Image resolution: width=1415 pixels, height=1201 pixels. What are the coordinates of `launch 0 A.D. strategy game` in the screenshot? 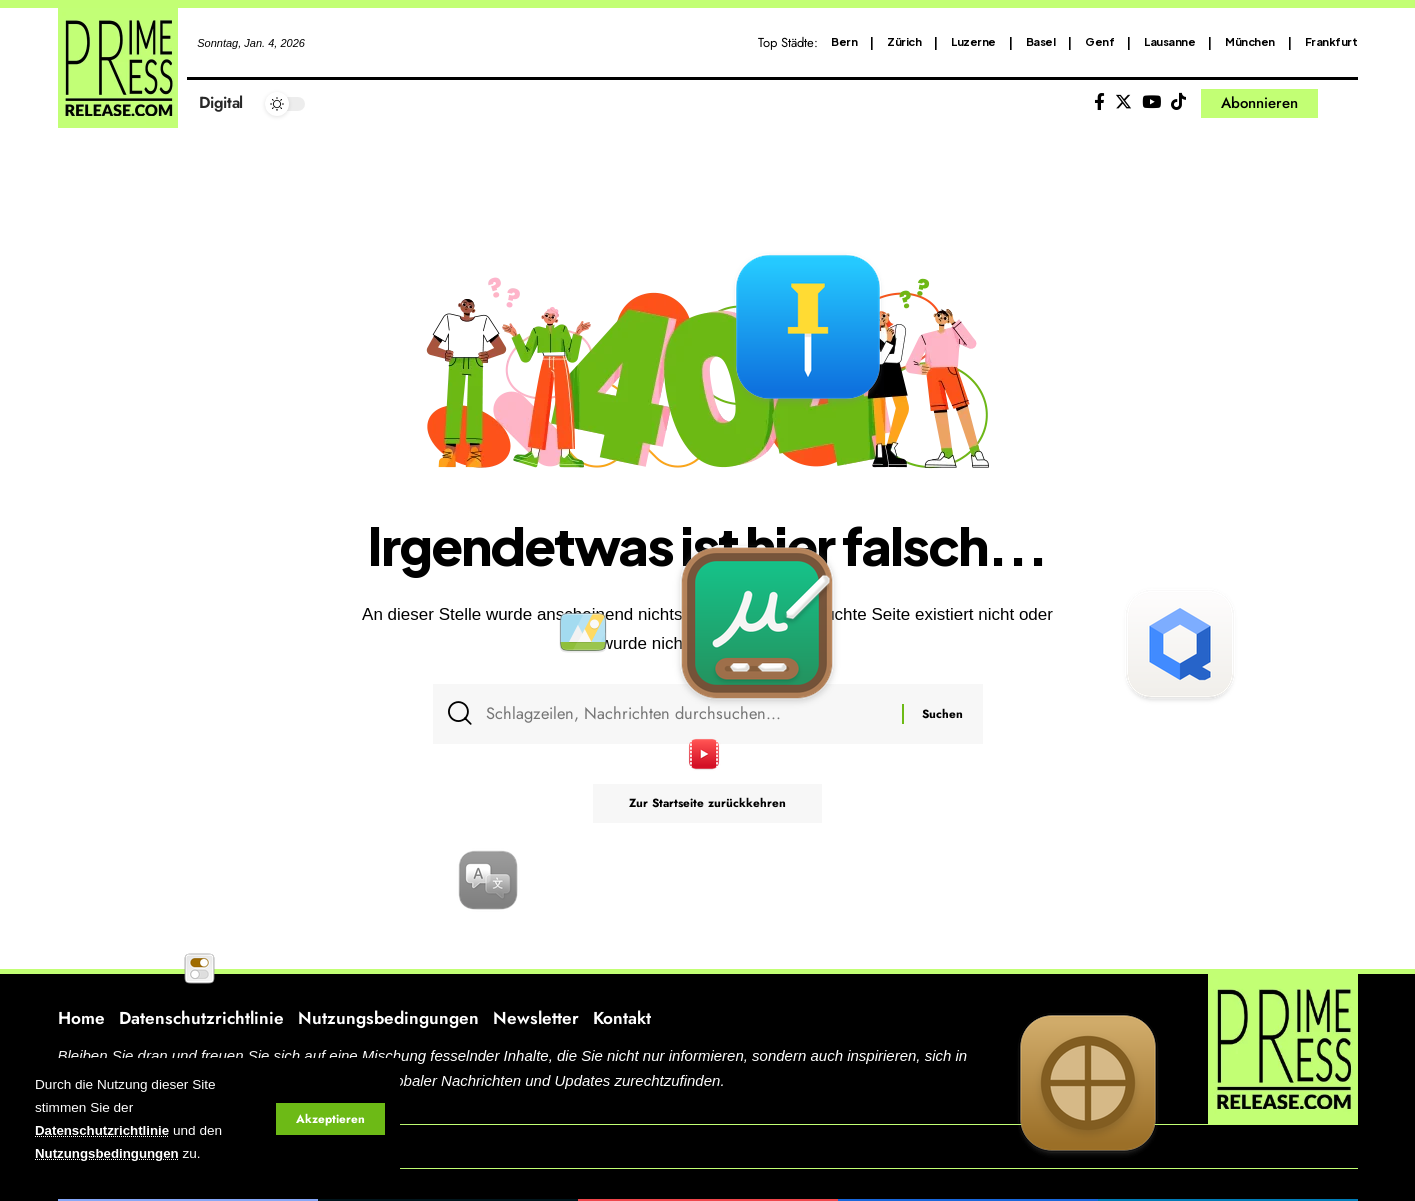 It's located at (1088, 1083).